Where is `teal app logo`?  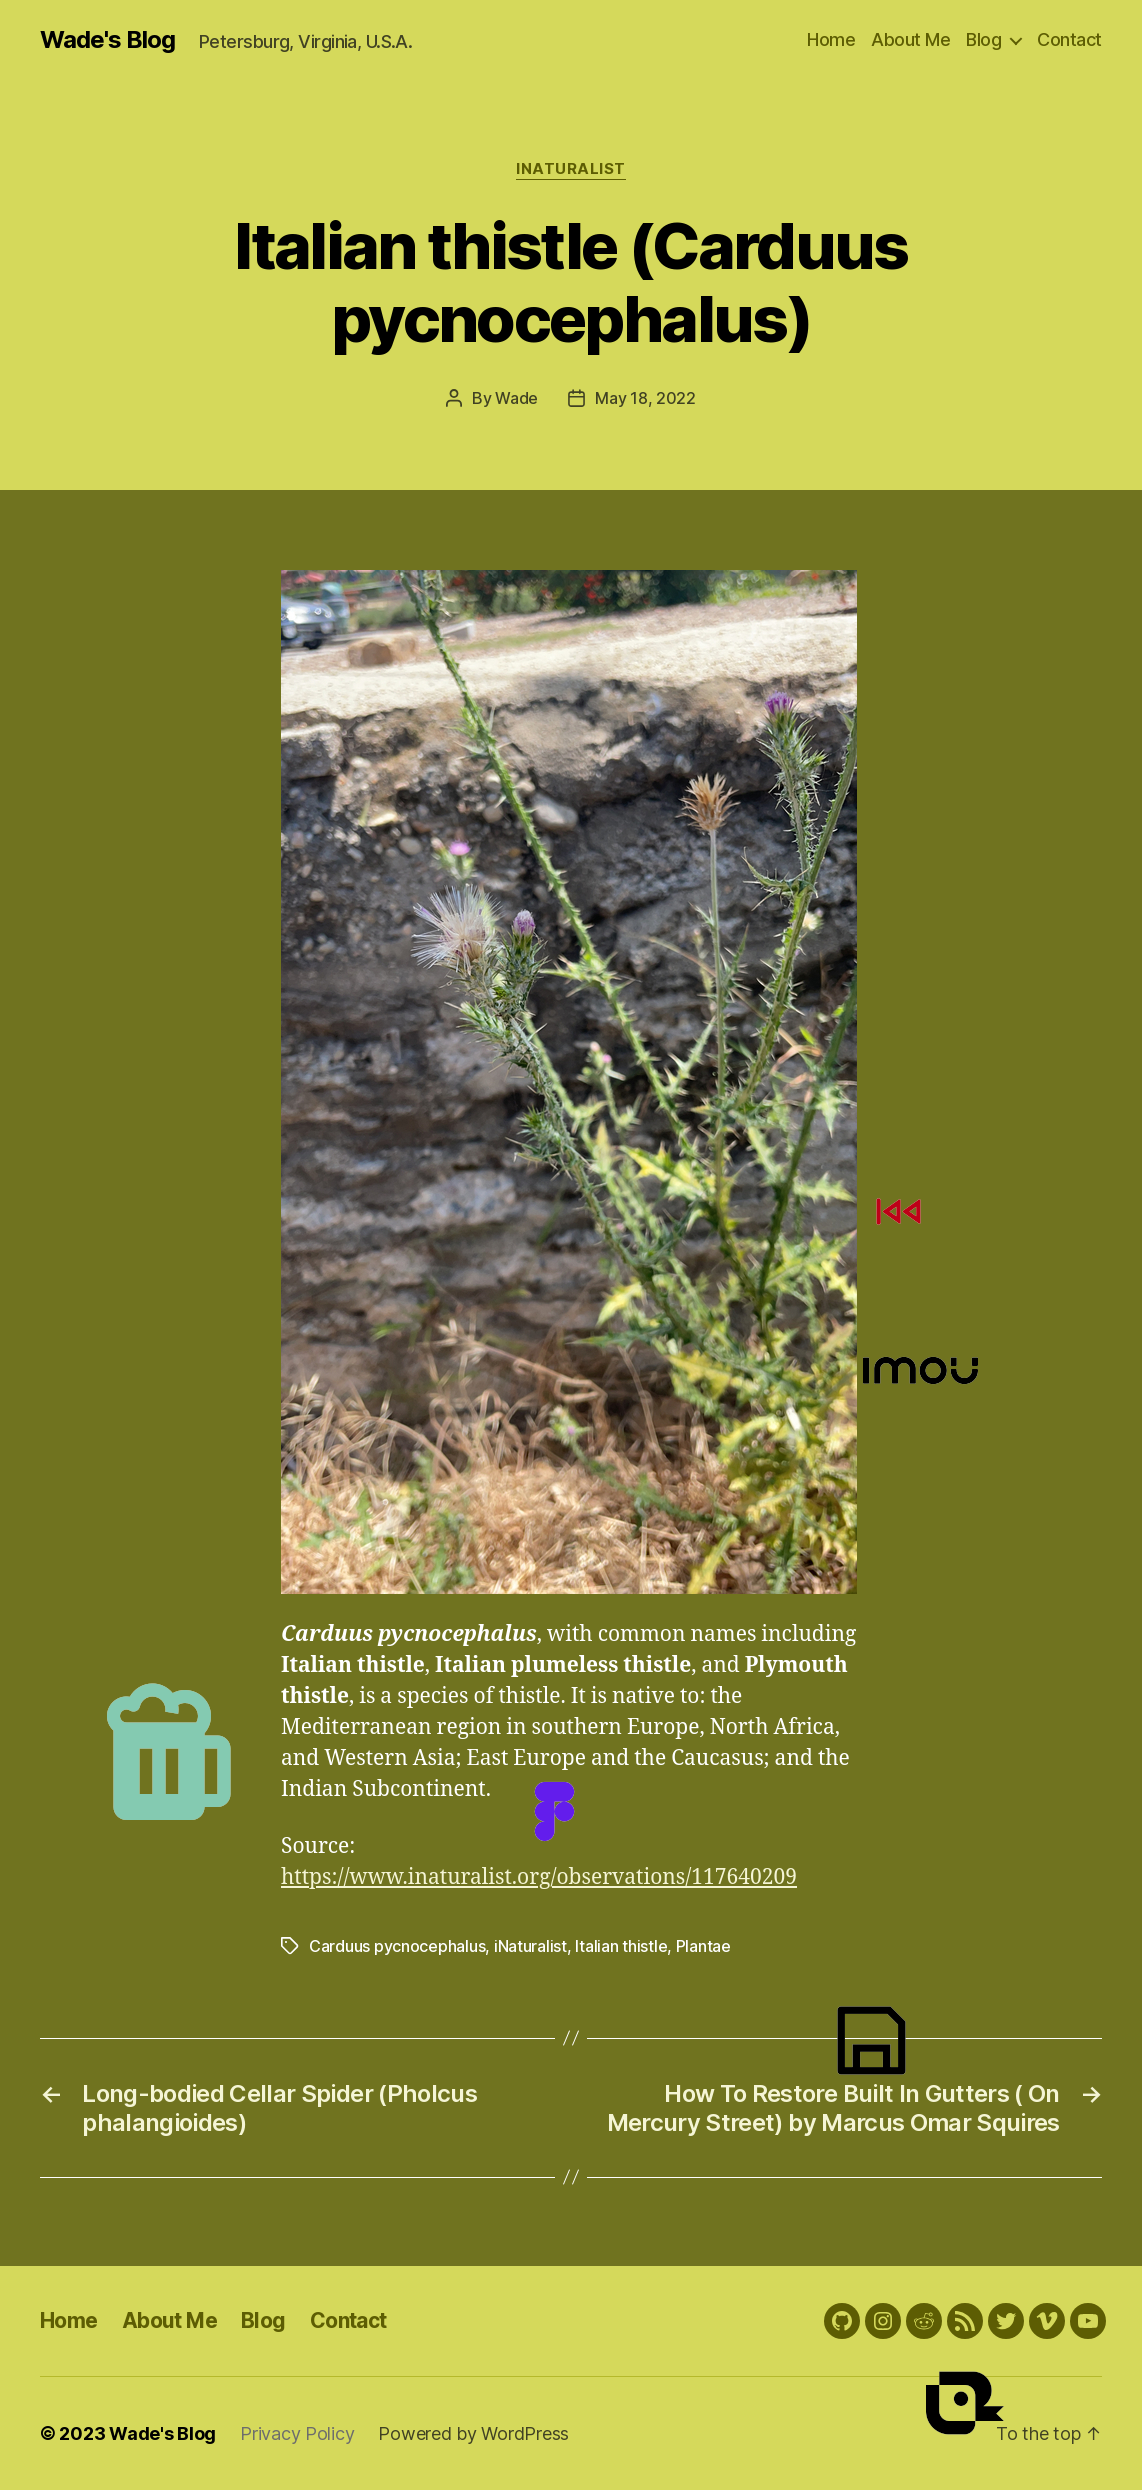
teal app logo is located at coordinates (965, 2403).